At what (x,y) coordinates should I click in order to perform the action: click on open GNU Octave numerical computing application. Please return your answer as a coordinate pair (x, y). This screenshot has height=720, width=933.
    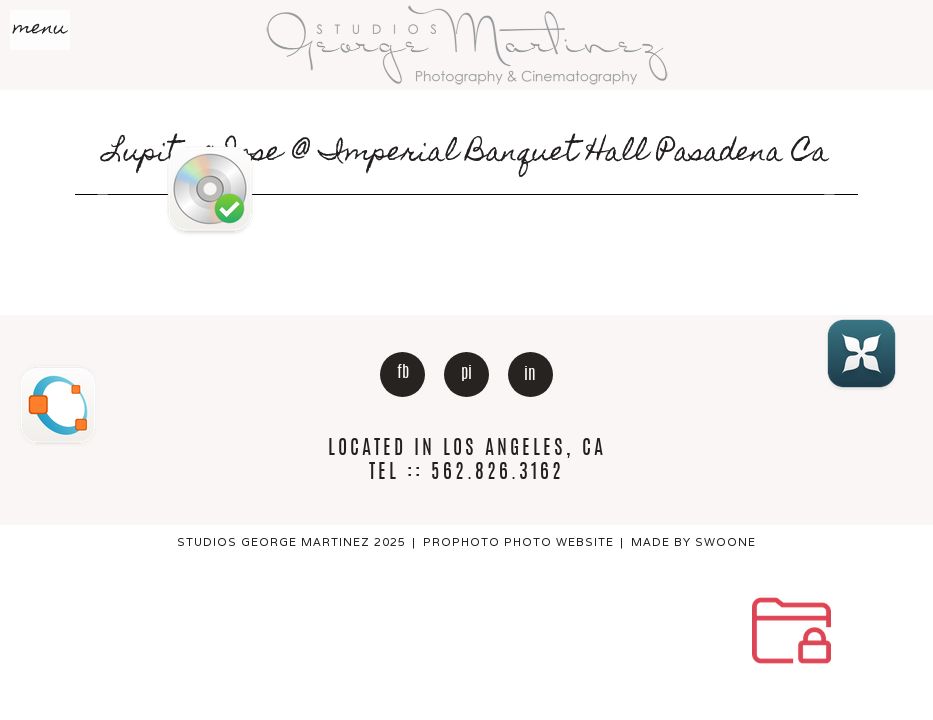
    Looking at the image, I should click on (58, 404).